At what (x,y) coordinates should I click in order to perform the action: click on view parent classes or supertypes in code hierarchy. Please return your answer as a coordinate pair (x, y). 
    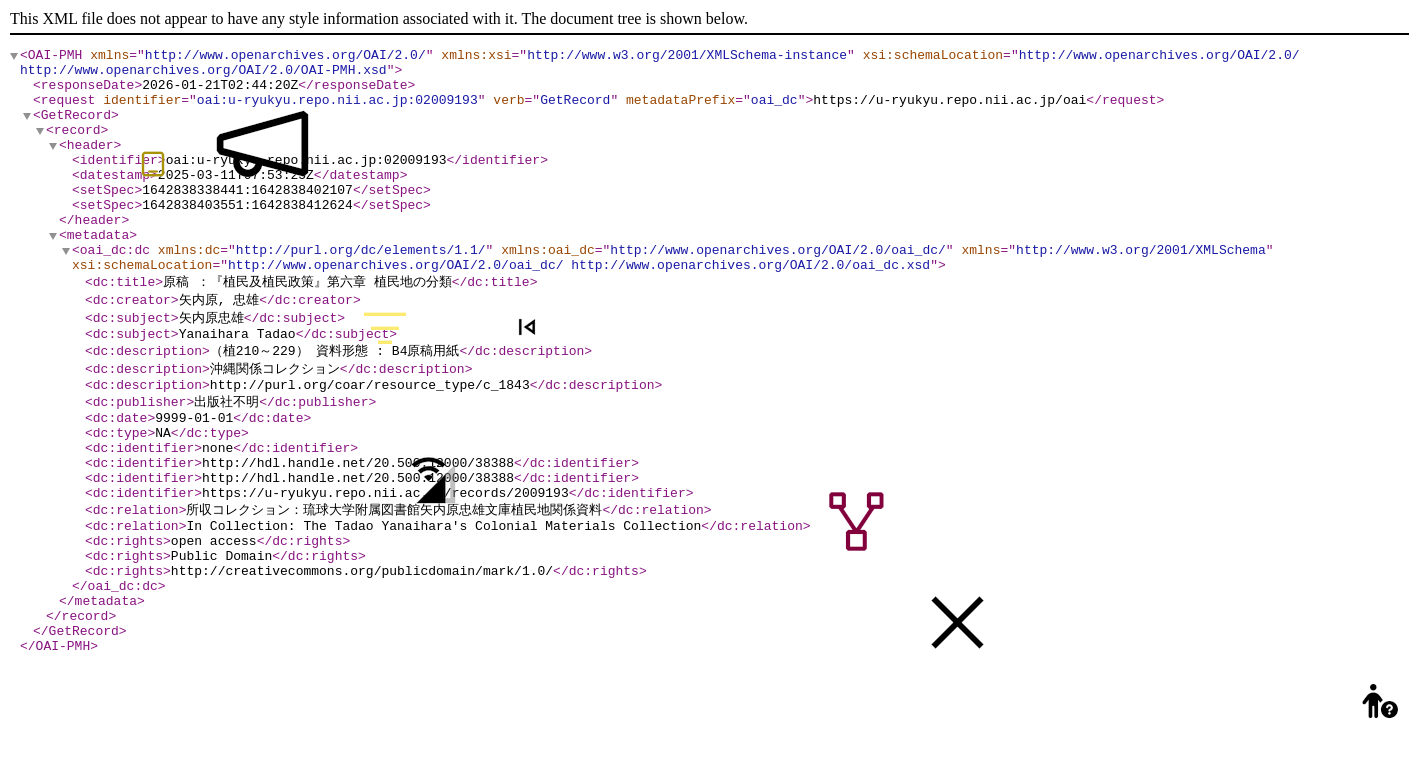
    Looking at the image, I should click on (858, 521).